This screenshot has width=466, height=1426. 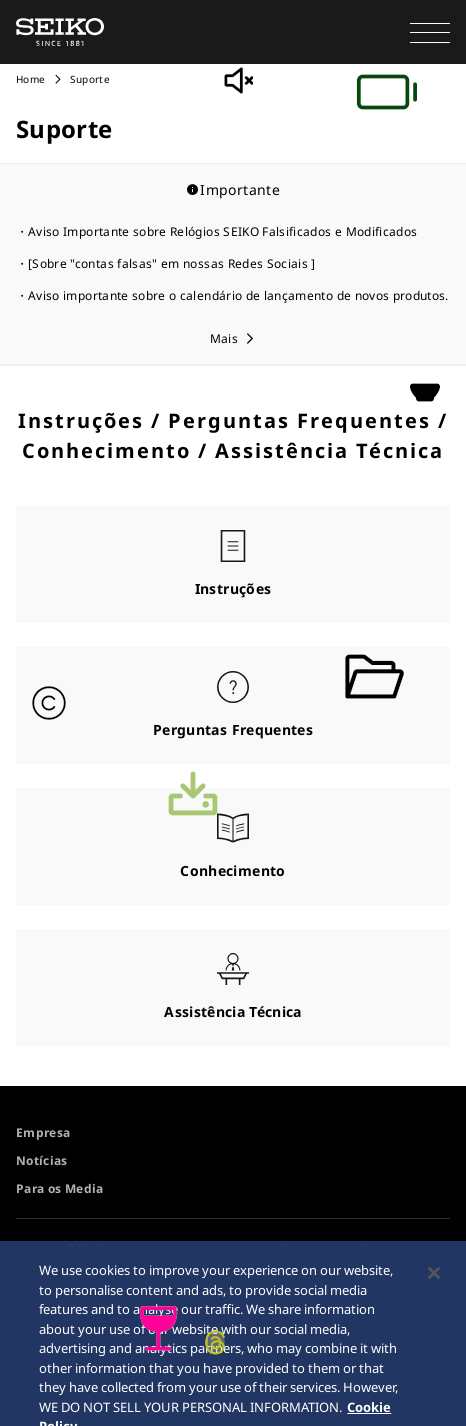 I want to click on indicates copyrighted content, so click(x=49, y=703).